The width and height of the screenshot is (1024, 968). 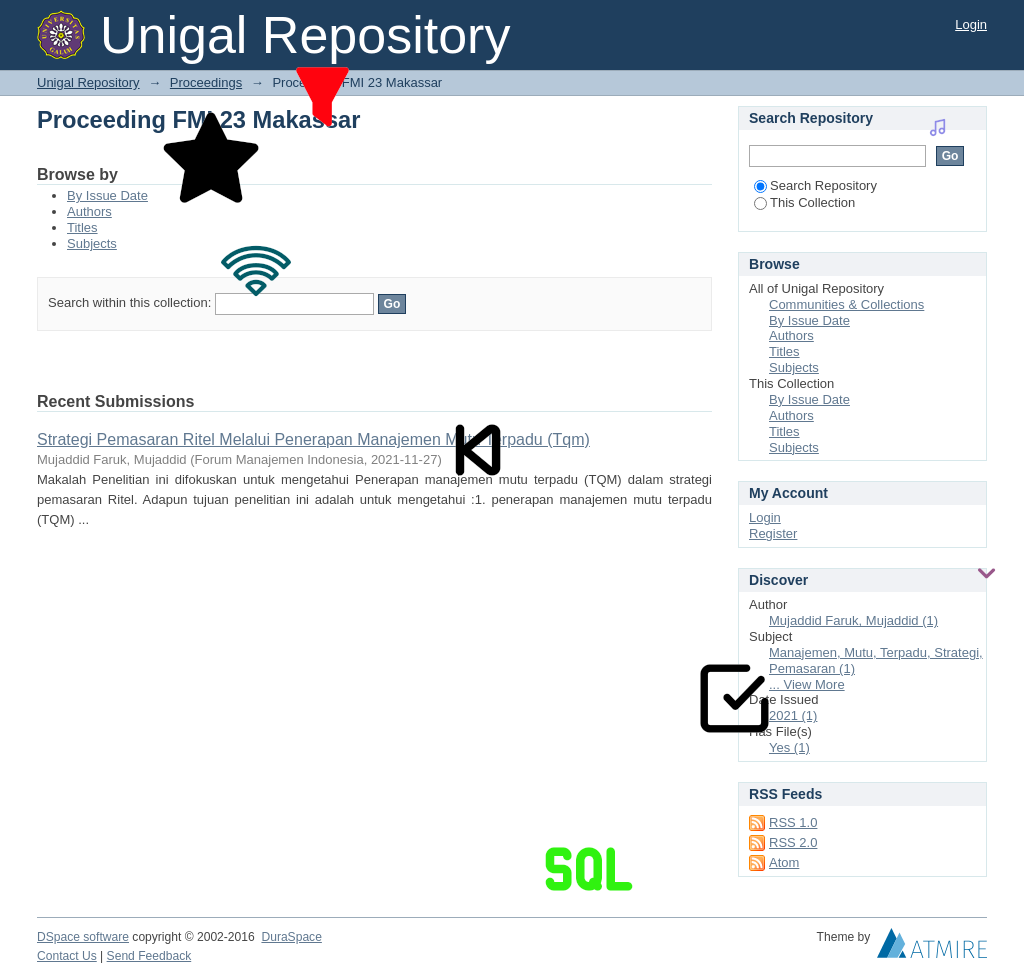 What do you see at coordinates (938, 127) in the screenshot?
I see `access music library or player` at bounding box center [938, 127].